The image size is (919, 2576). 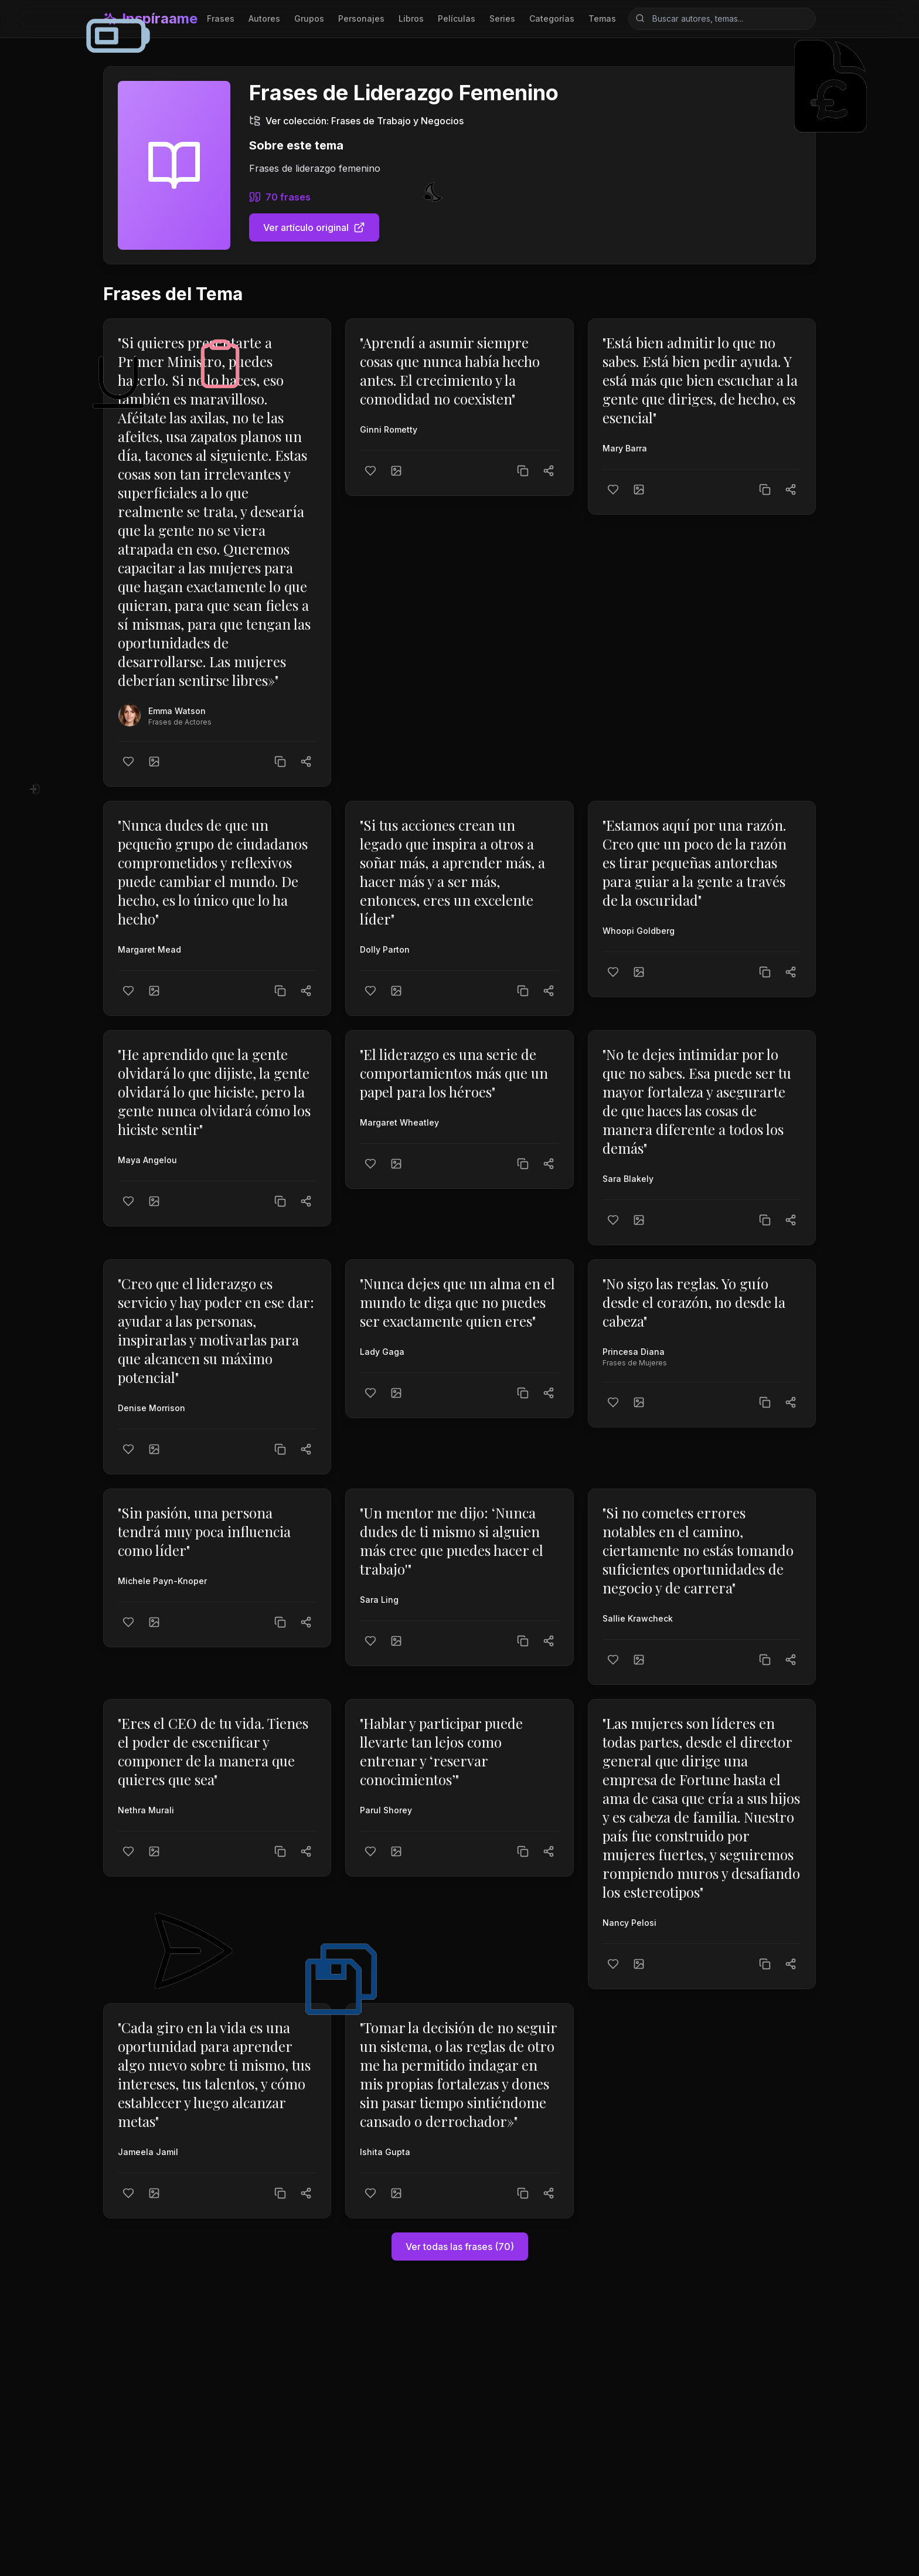 I want to click on apply underline formatting to selected text, so click(x=118, y=382).